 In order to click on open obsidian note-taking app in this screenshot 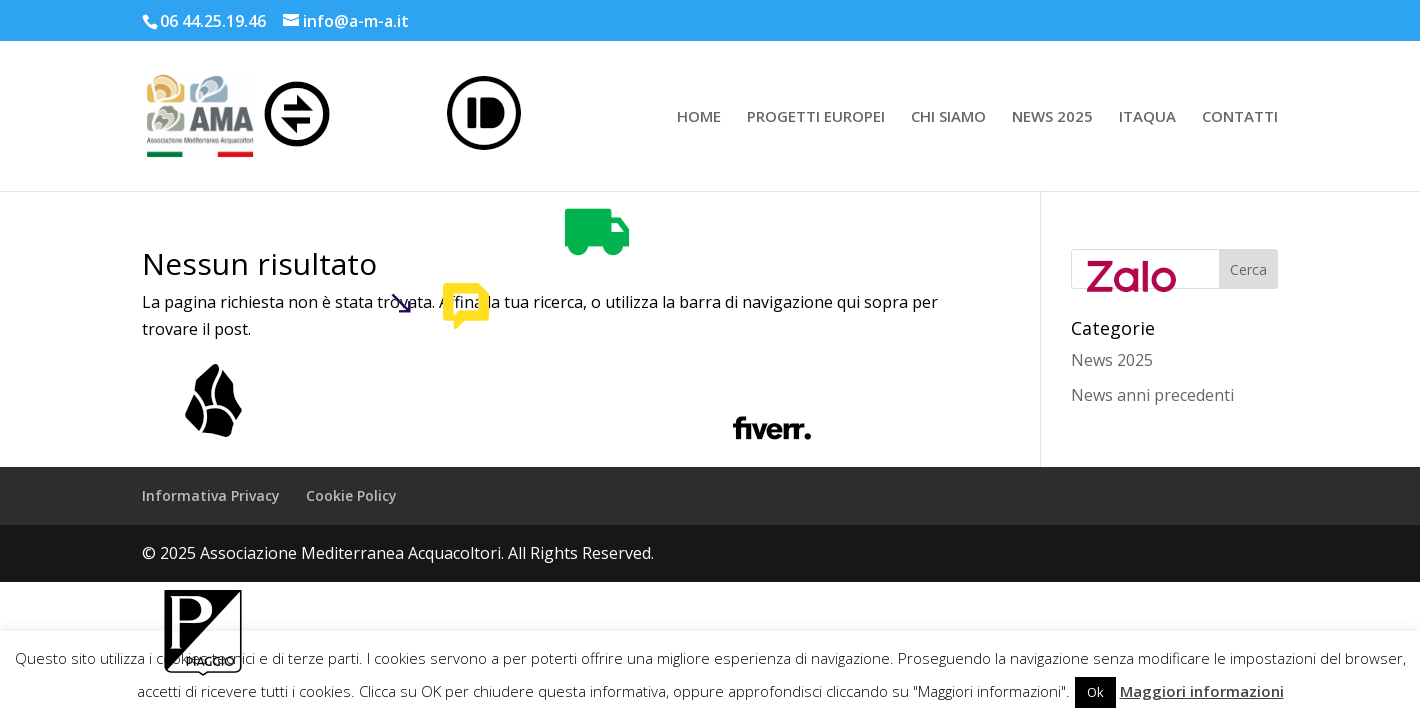, I will do `click(213, 400)`.